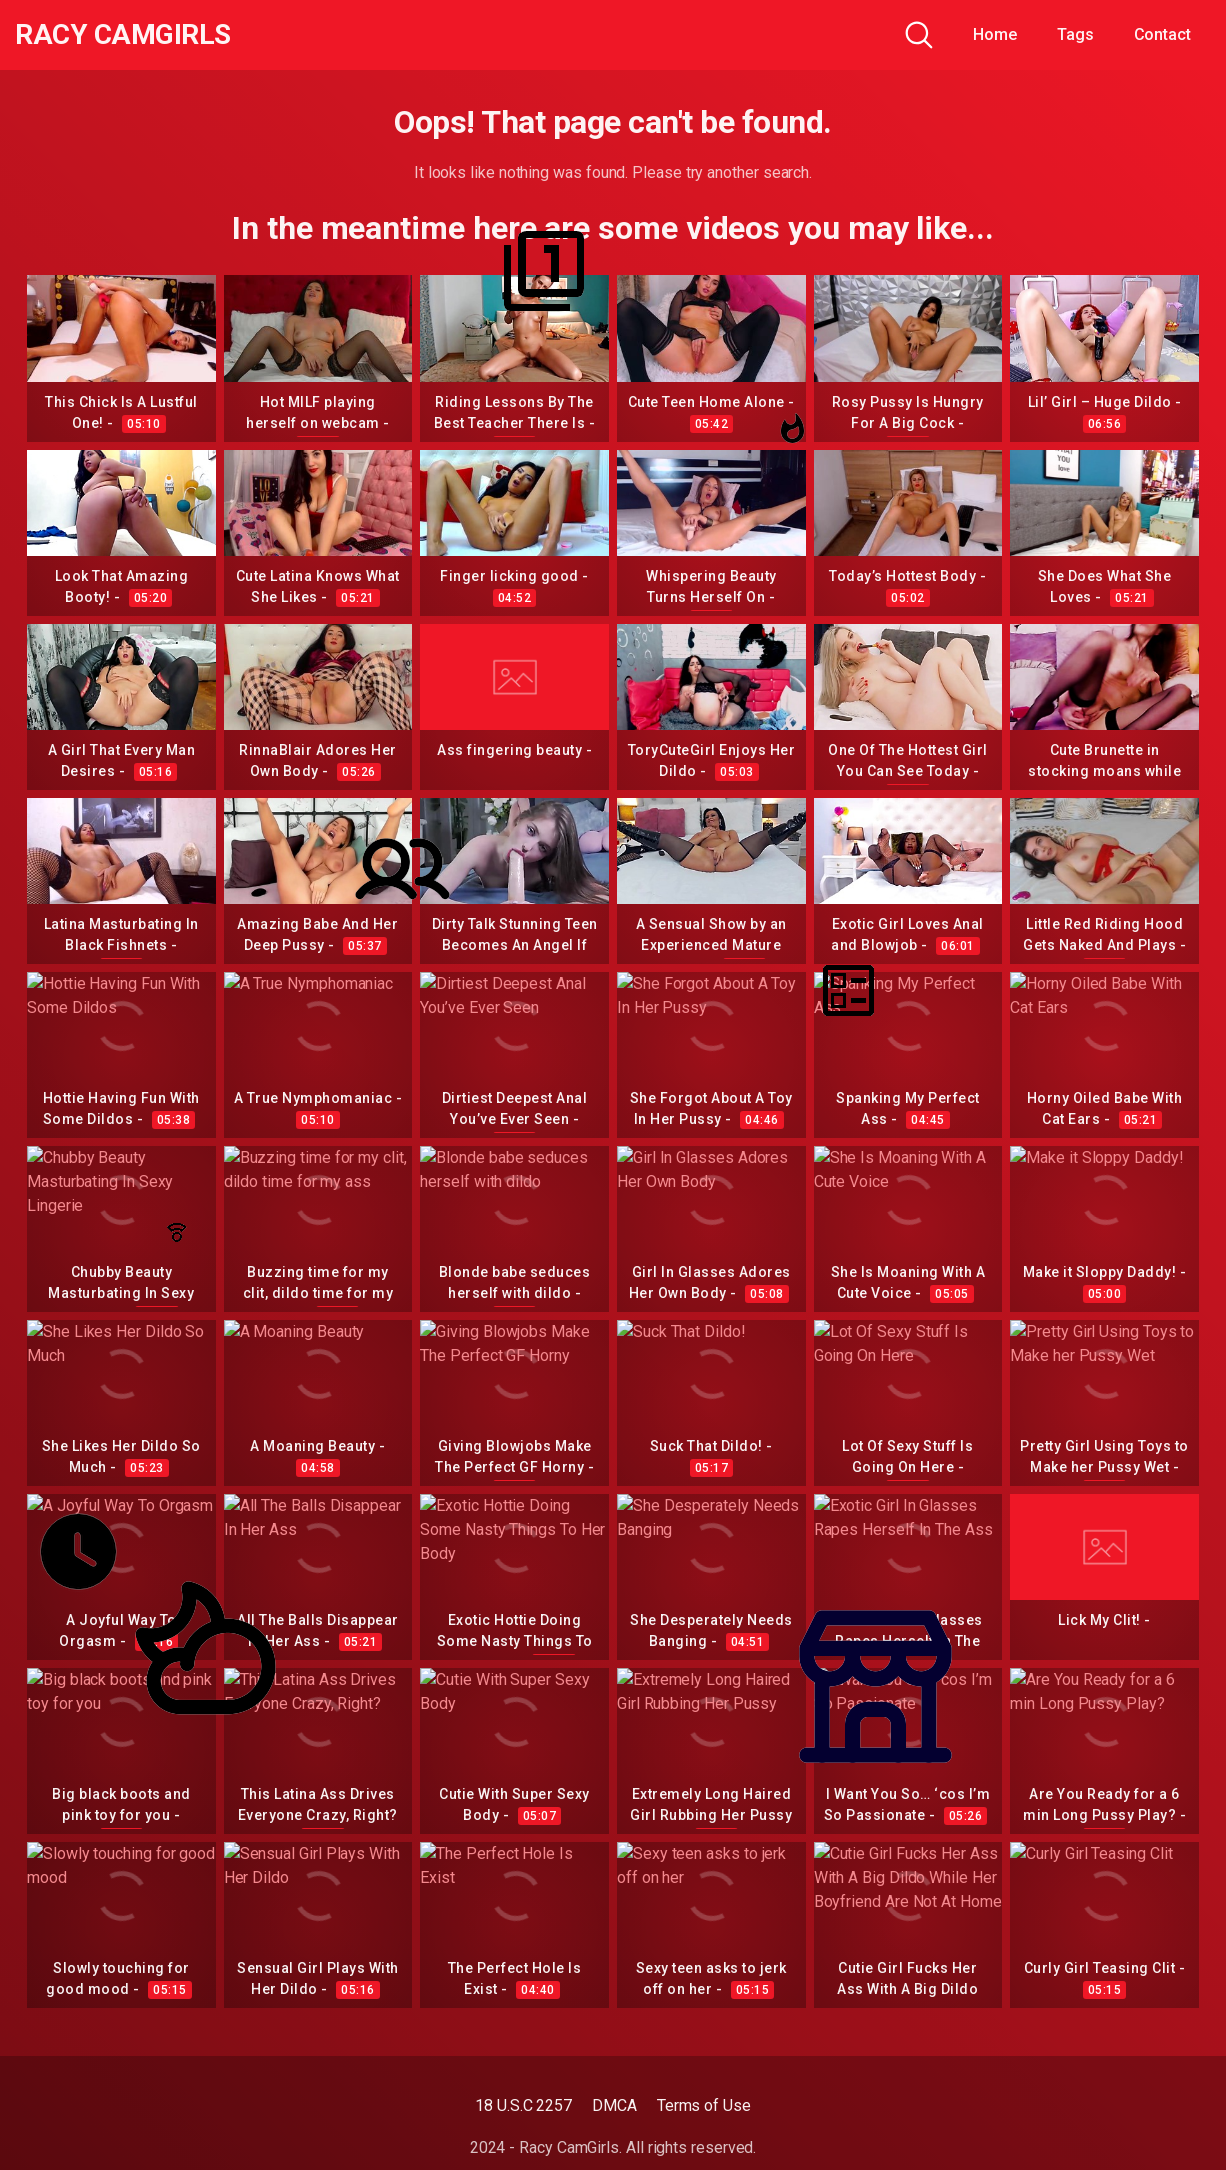  I want to click on indicates nighttime or evening weather conditions, so click(201, 1654).